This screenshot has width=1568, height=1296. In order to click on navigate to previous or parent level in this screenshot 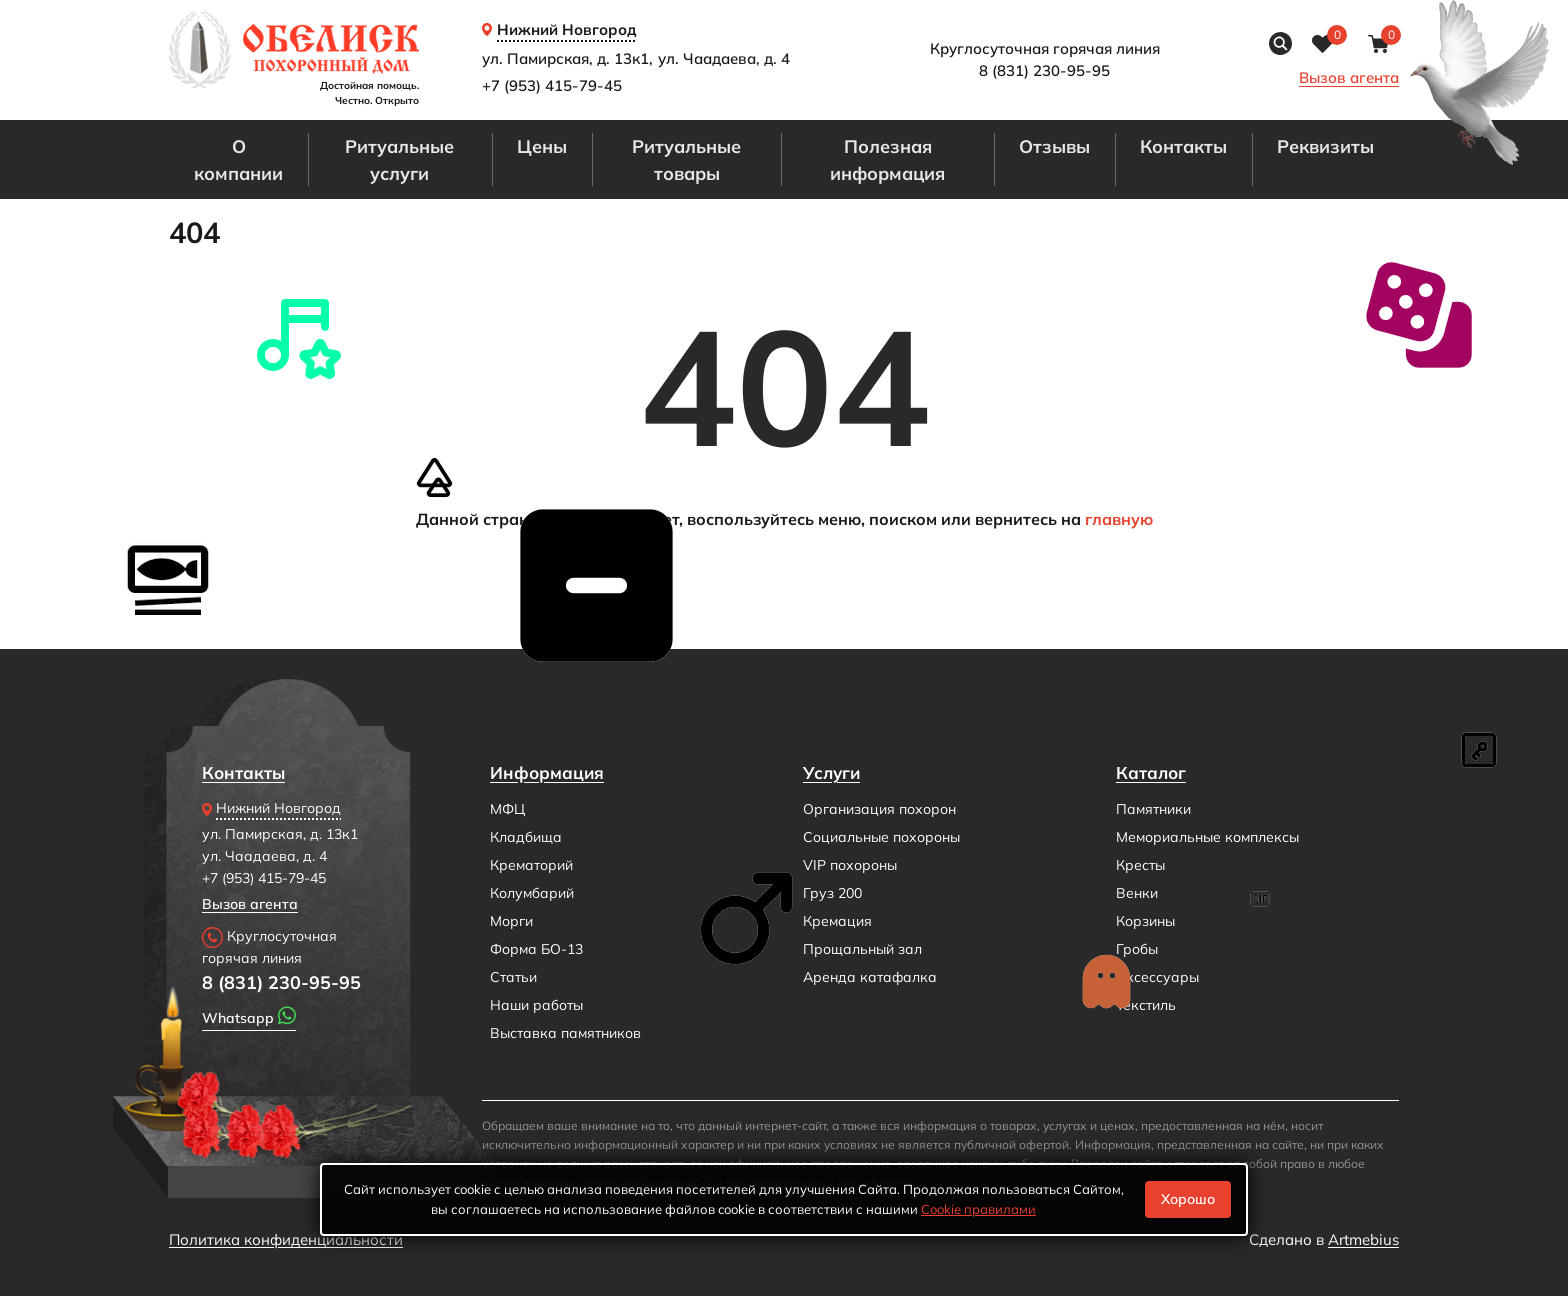, I will do `click(434, 477)`.